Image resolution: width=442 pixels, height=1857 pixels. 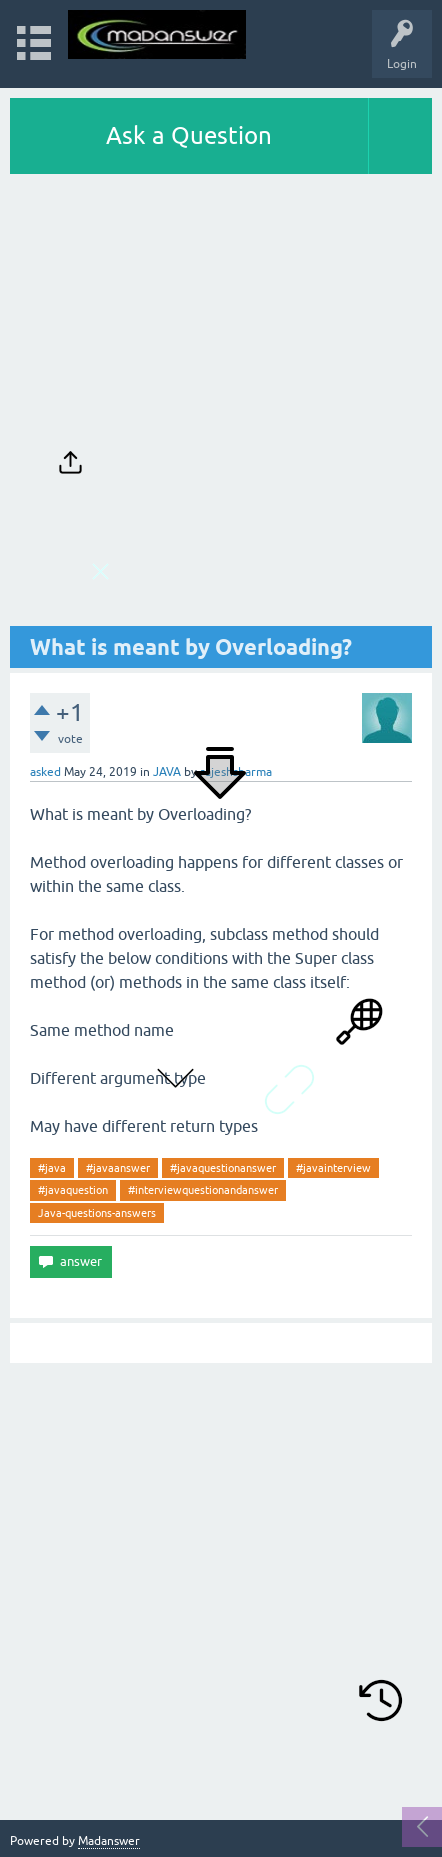 What do you see at coordinates (100, 571) in the screenshot?
I see `close a window or dialog` at bounding box center [100, 571].